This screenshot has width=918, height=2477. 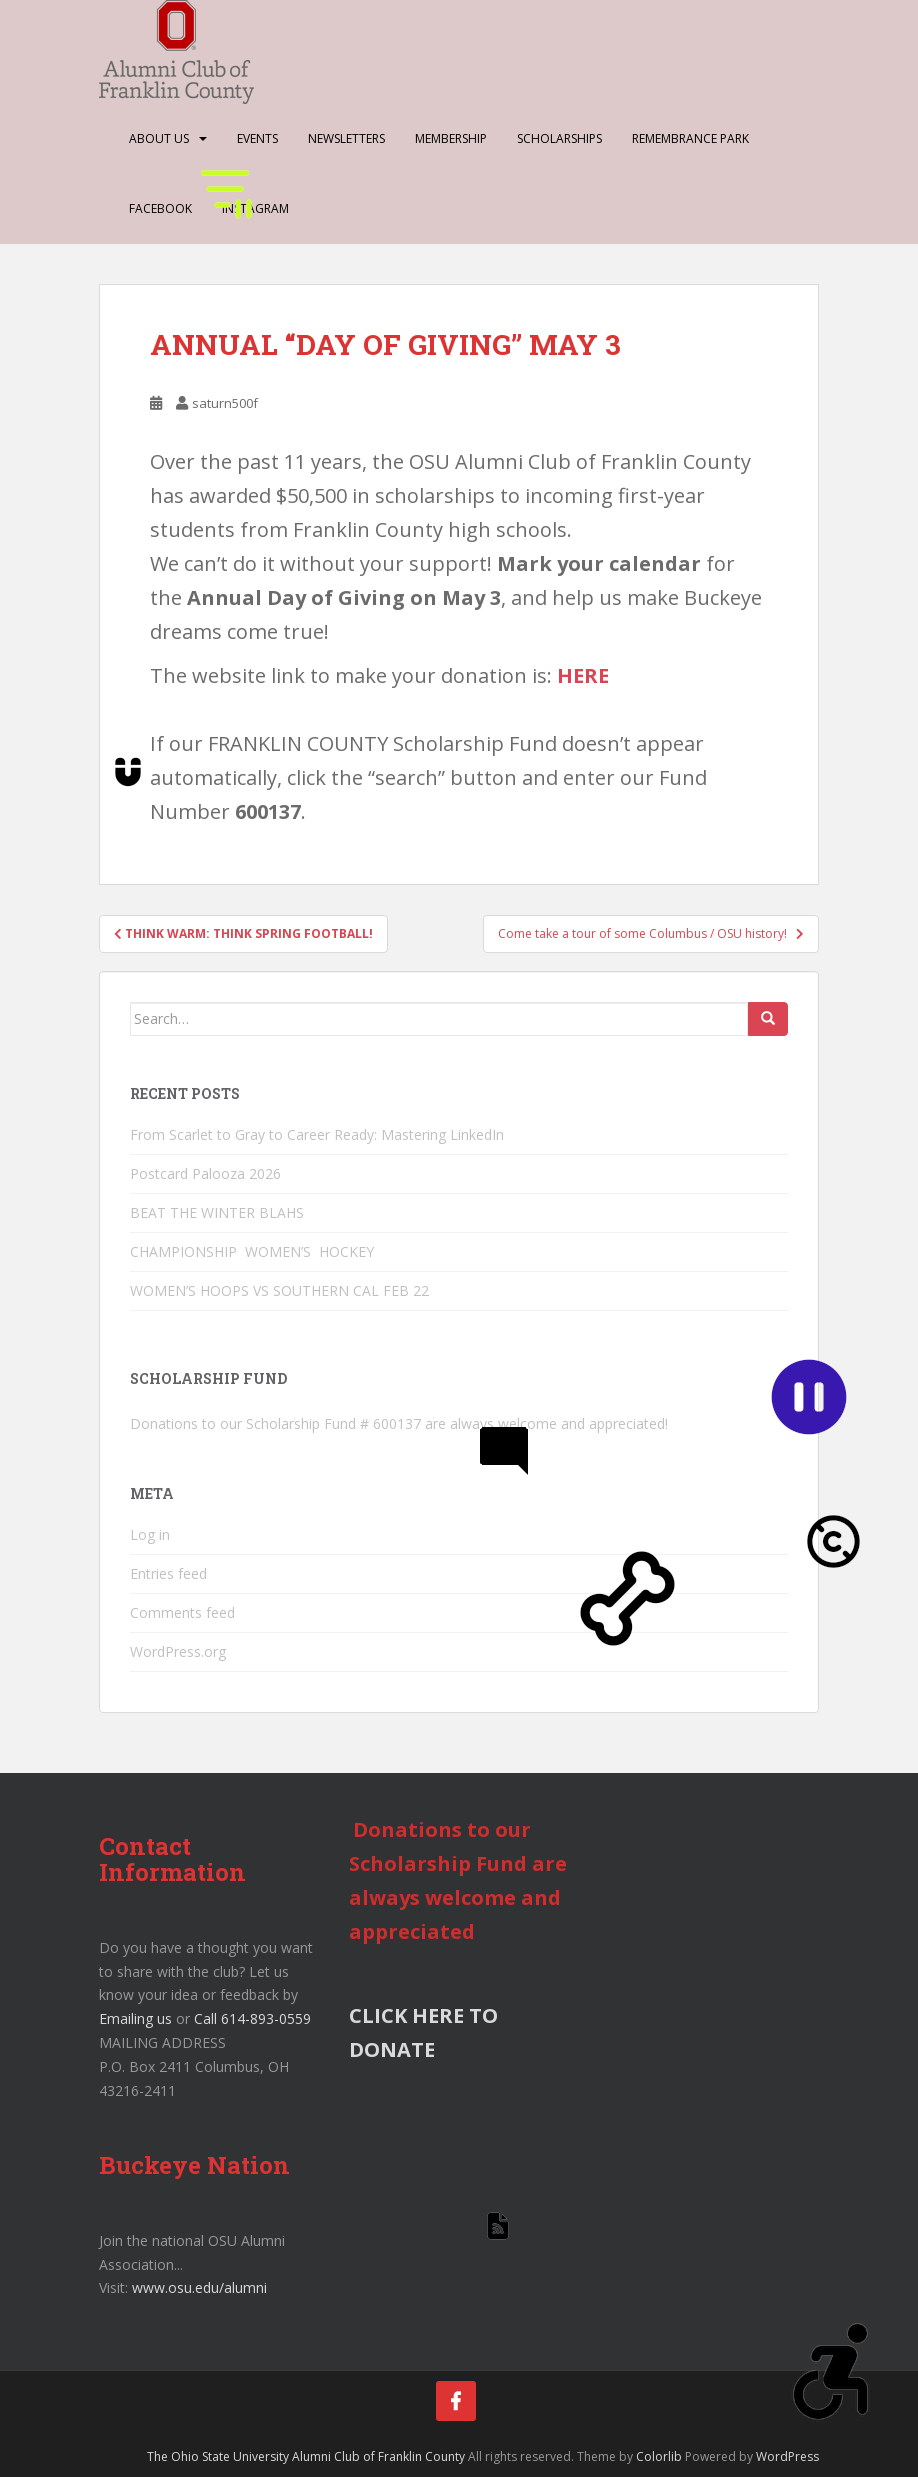 What do you see at coordinates (828, 2370) in the screenshot?
I see `indicates wheelchair accessibility available` at bounding box center [828, 2370].